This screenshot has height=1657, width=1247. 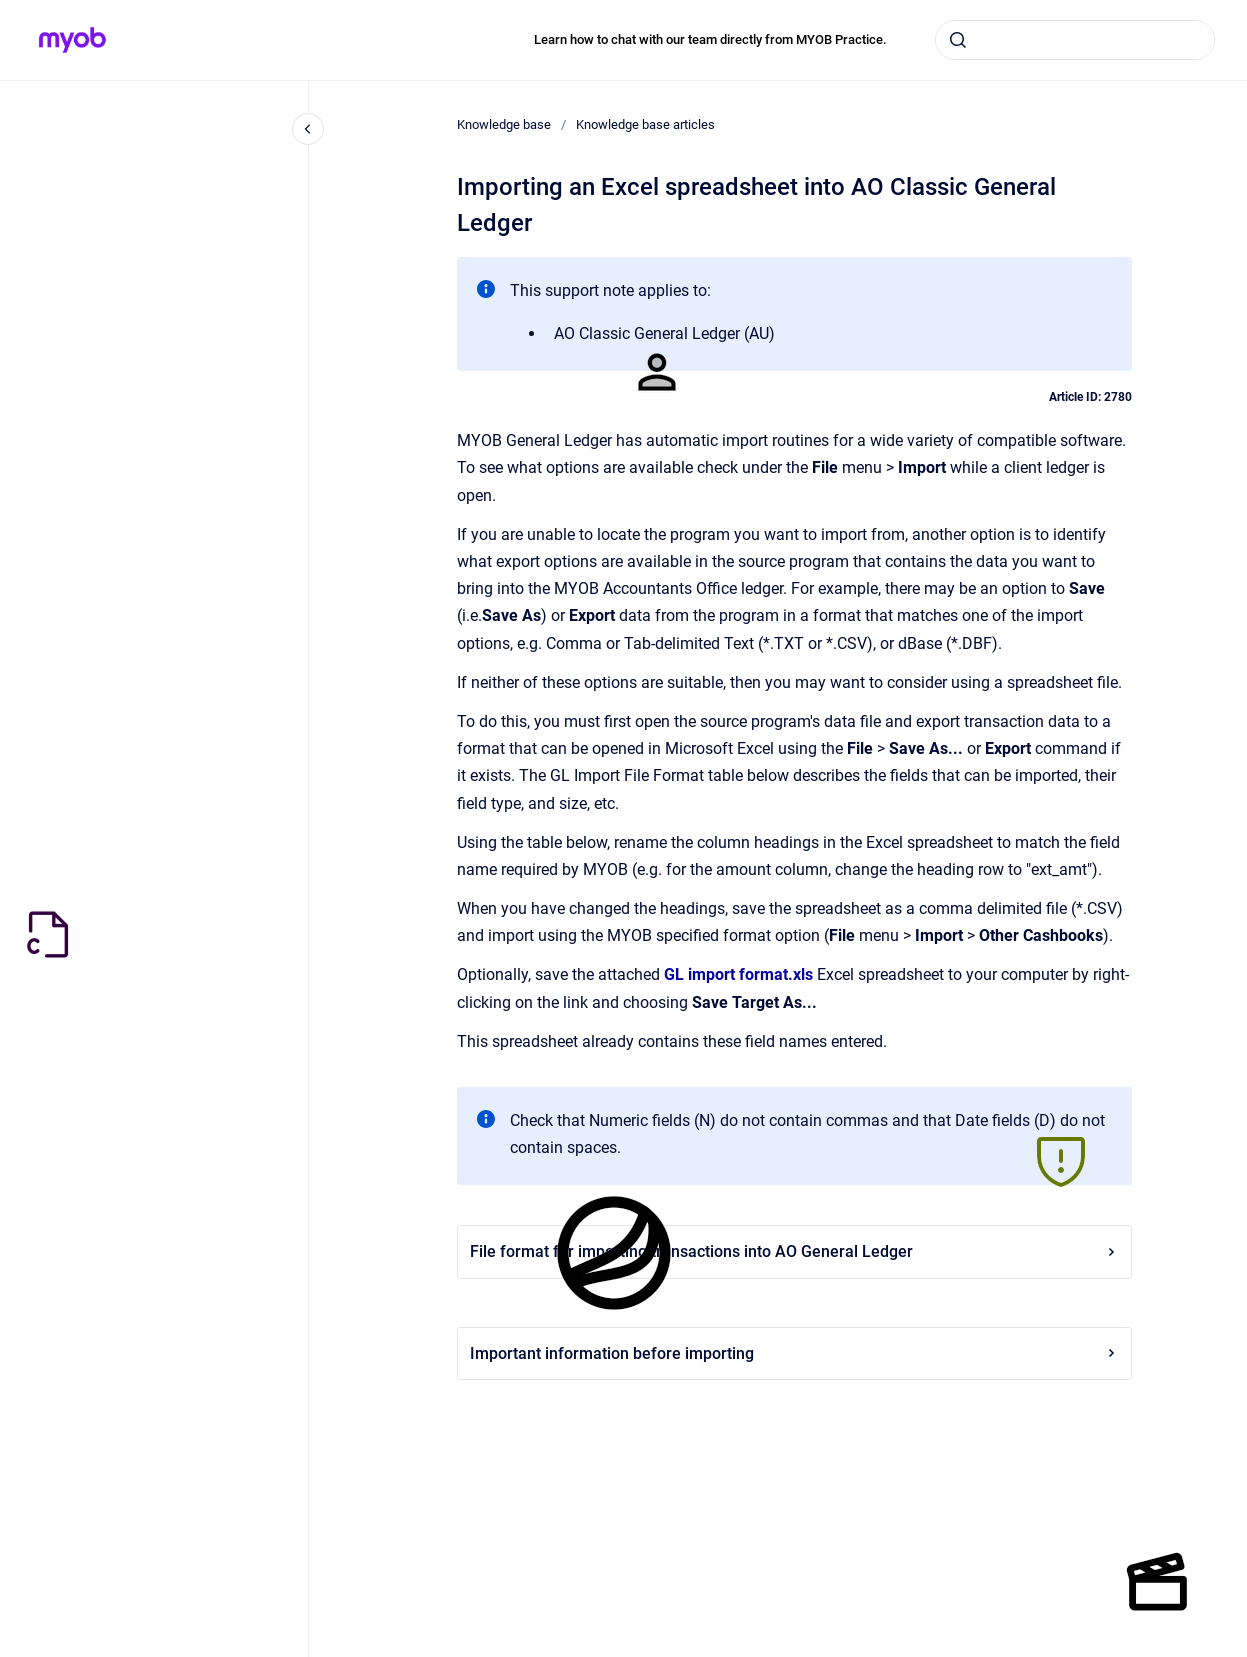 I want to click on security warning or potential threat detected, so click(x=1061, y=1159).